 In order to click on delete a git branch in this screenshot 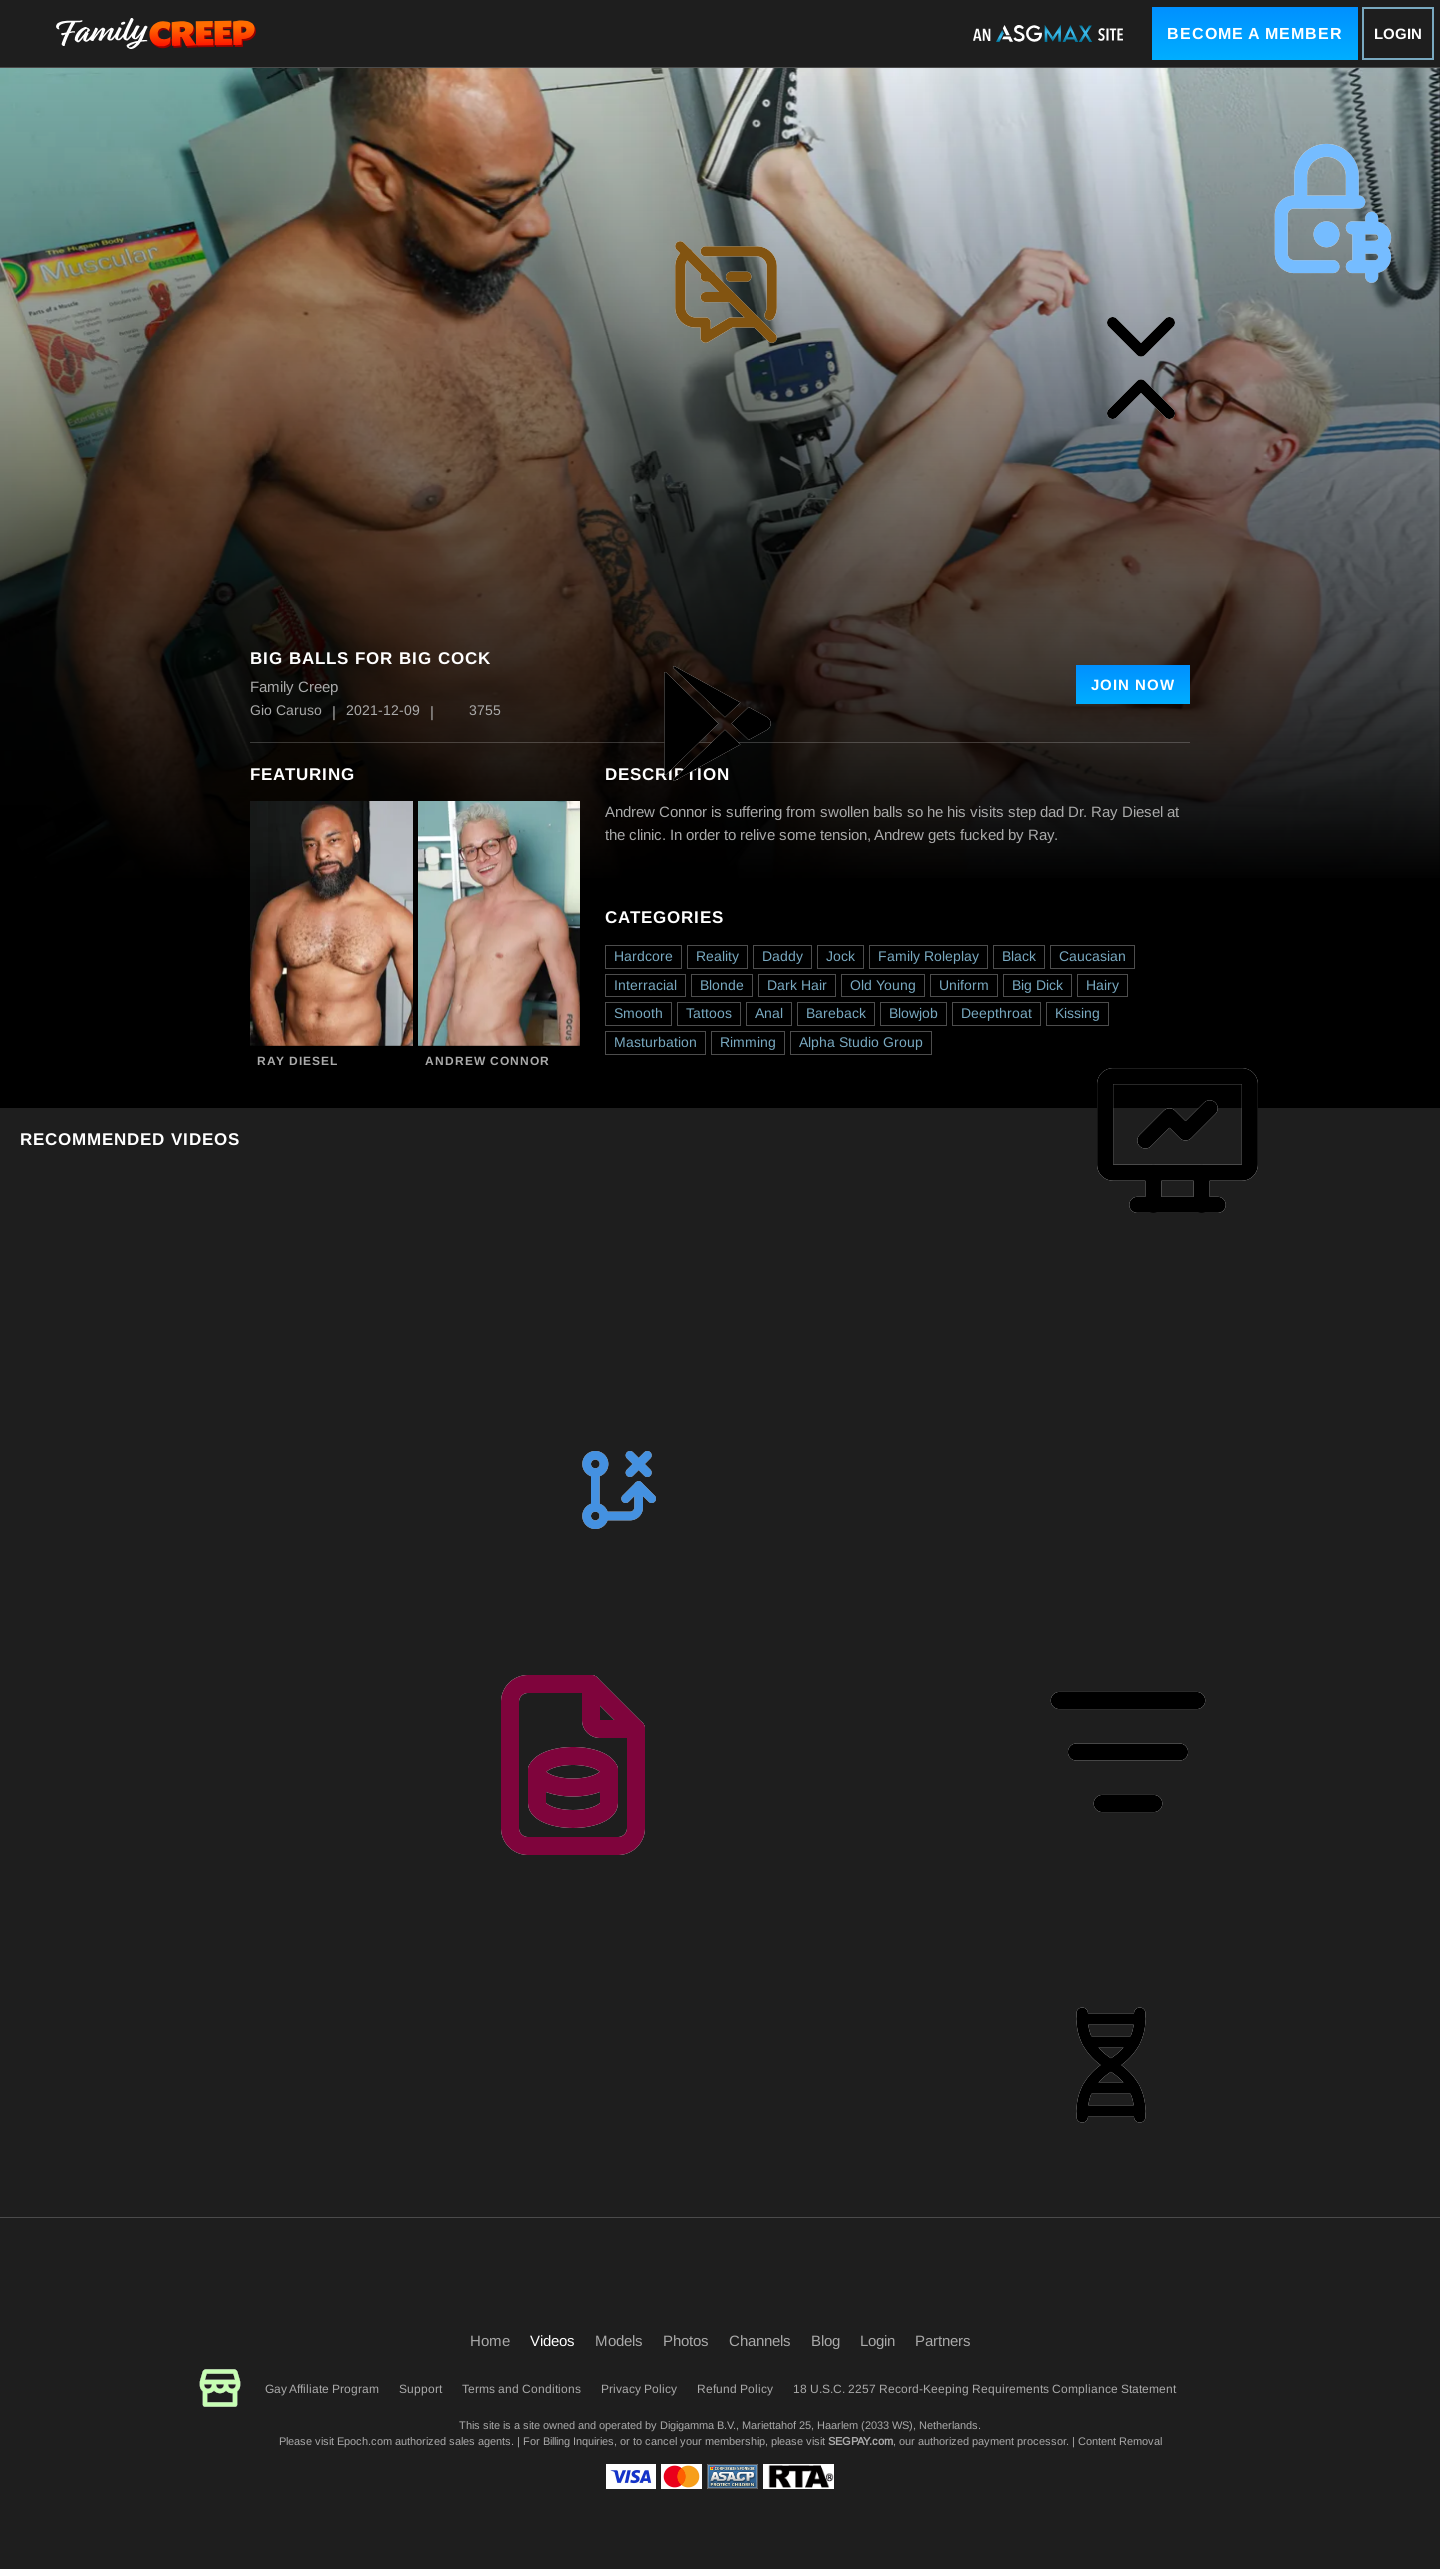, I will do `click(617, 1490)`.